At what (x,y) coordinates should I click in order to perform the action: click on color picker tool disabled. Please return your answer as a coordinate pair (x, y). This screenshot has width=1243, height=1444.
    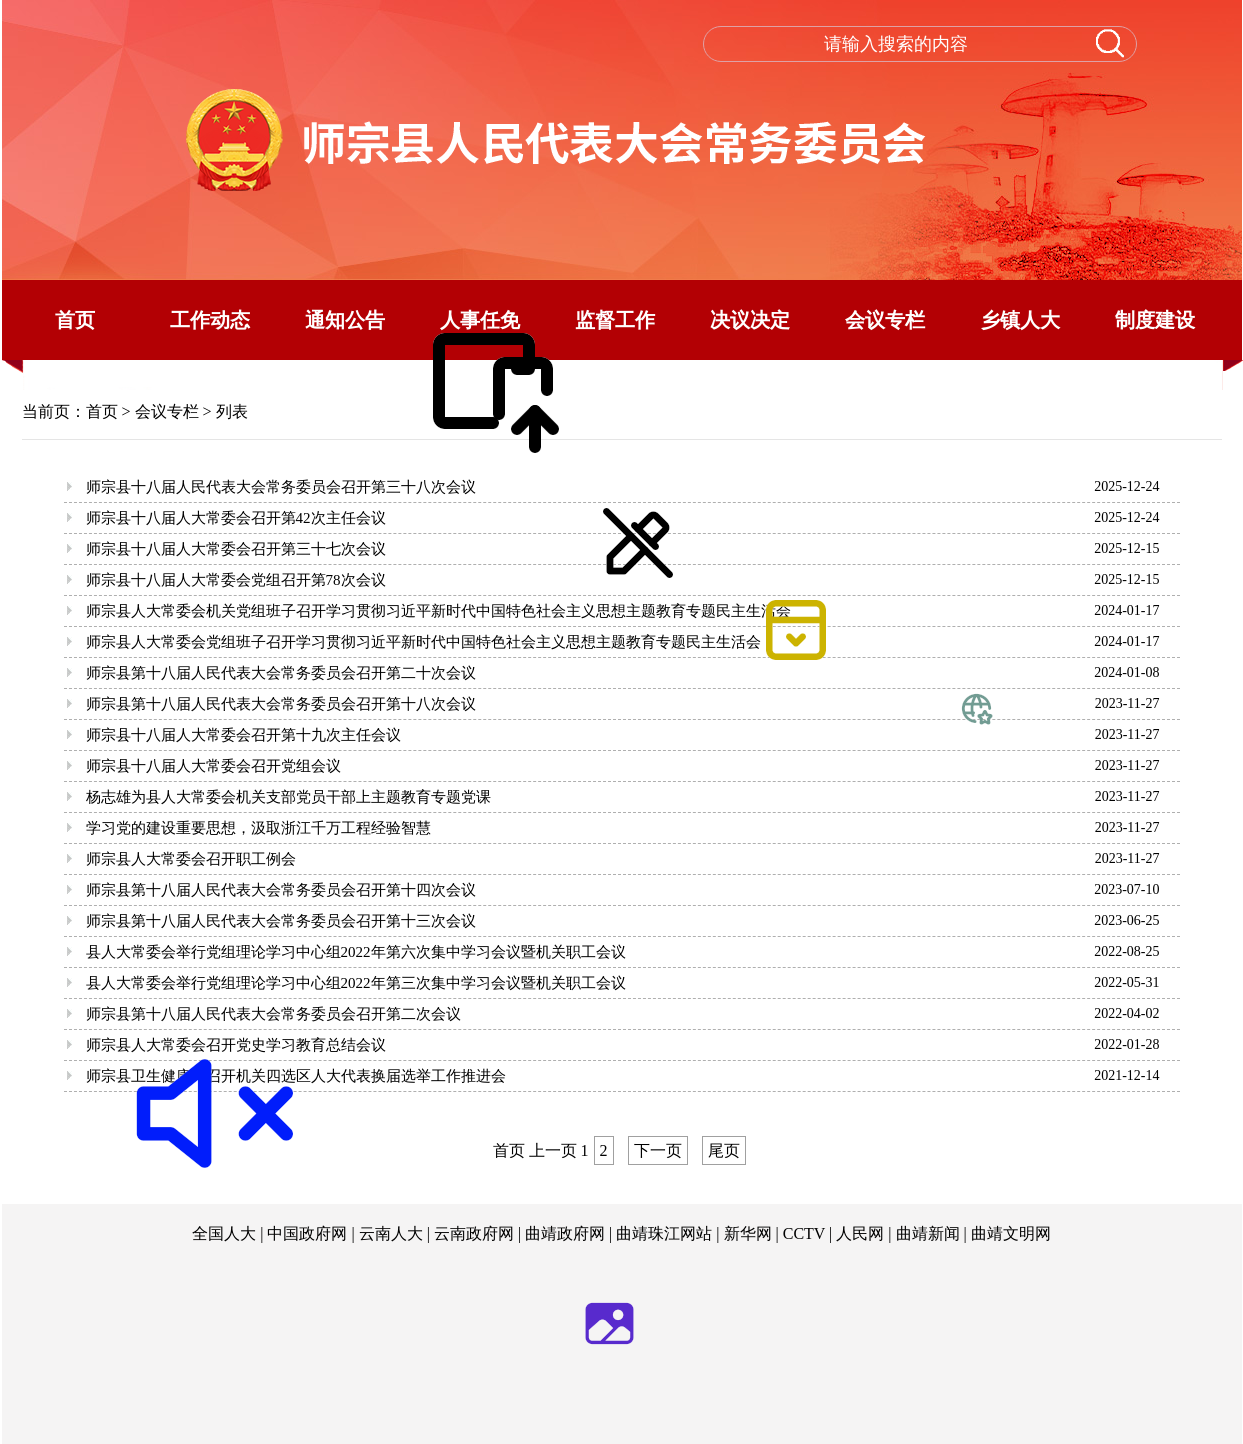
    Looking at the image, I should click on (638, 543).